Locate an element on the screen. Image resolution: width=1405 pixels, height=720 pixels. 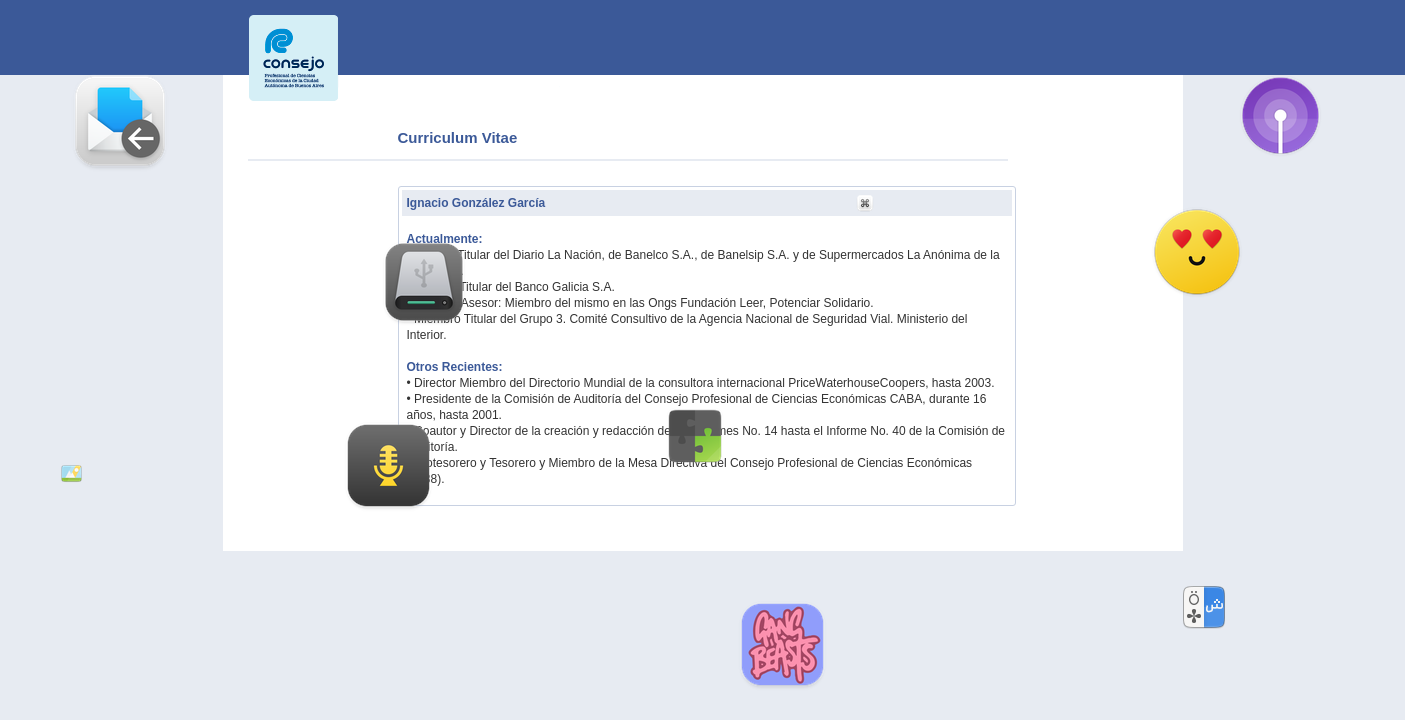
open the podcasts app is located at coordinates (1280, 115).